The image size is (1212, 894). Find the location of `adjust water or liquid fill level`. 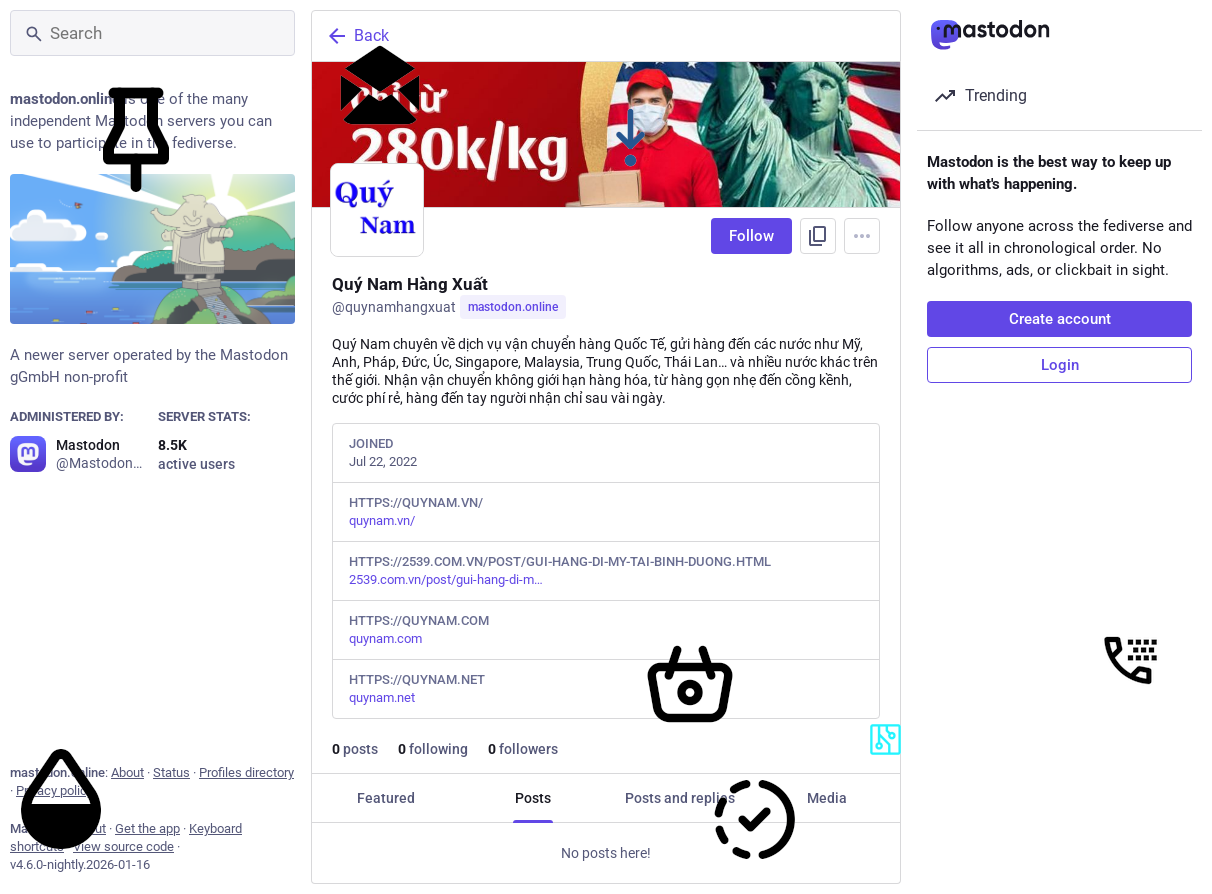

adjust water or liquid fill level is located at coordinates (61, 799).